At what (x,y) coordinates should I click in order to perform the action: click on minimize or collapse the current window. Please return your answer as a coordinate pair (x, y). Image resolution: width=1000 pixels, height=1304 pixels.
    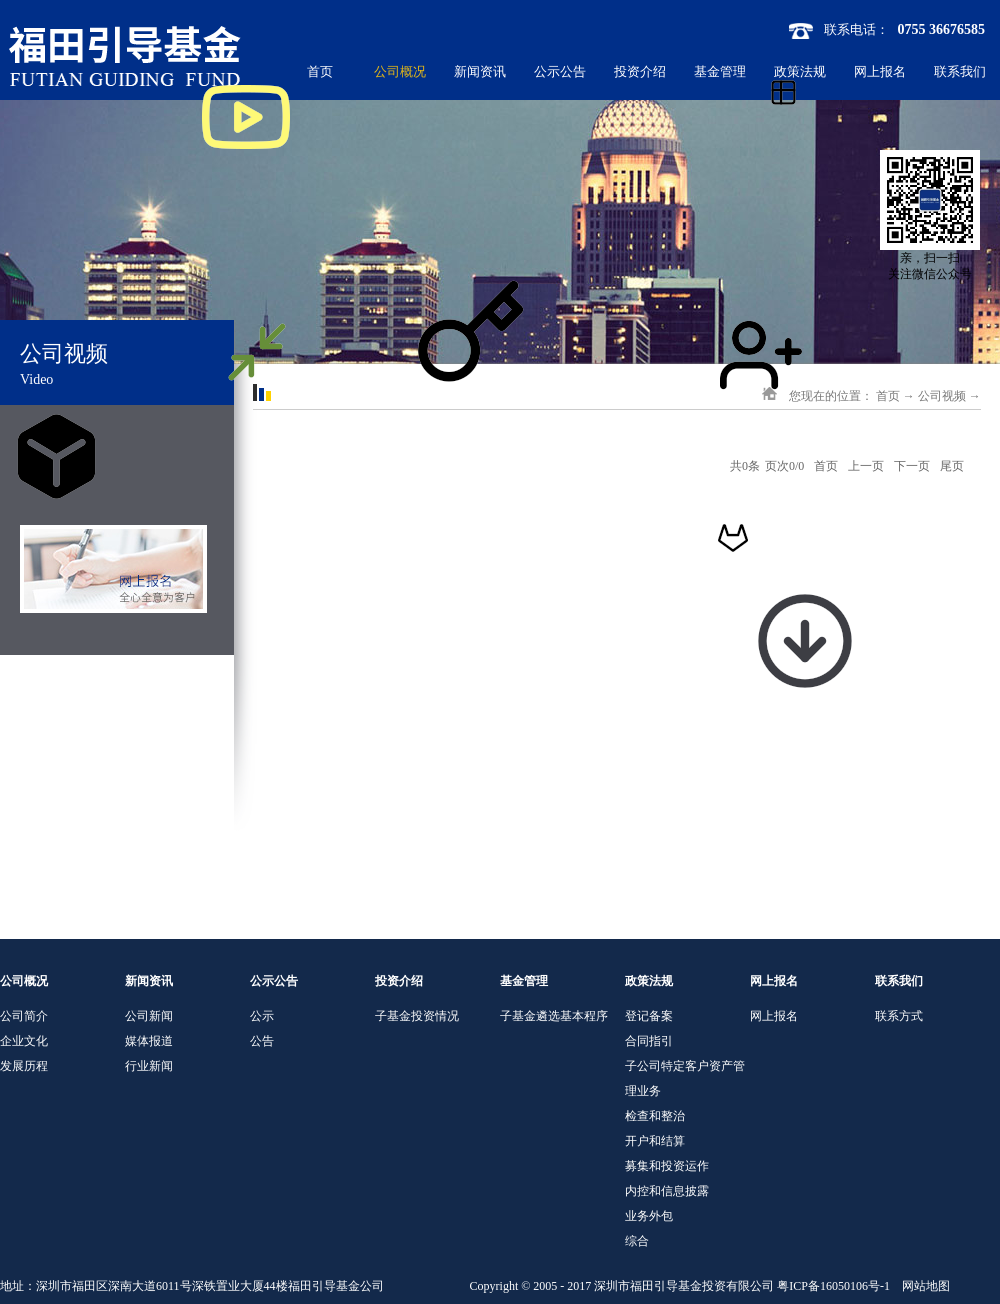
    Looking at the image, I should click on (257, 352).